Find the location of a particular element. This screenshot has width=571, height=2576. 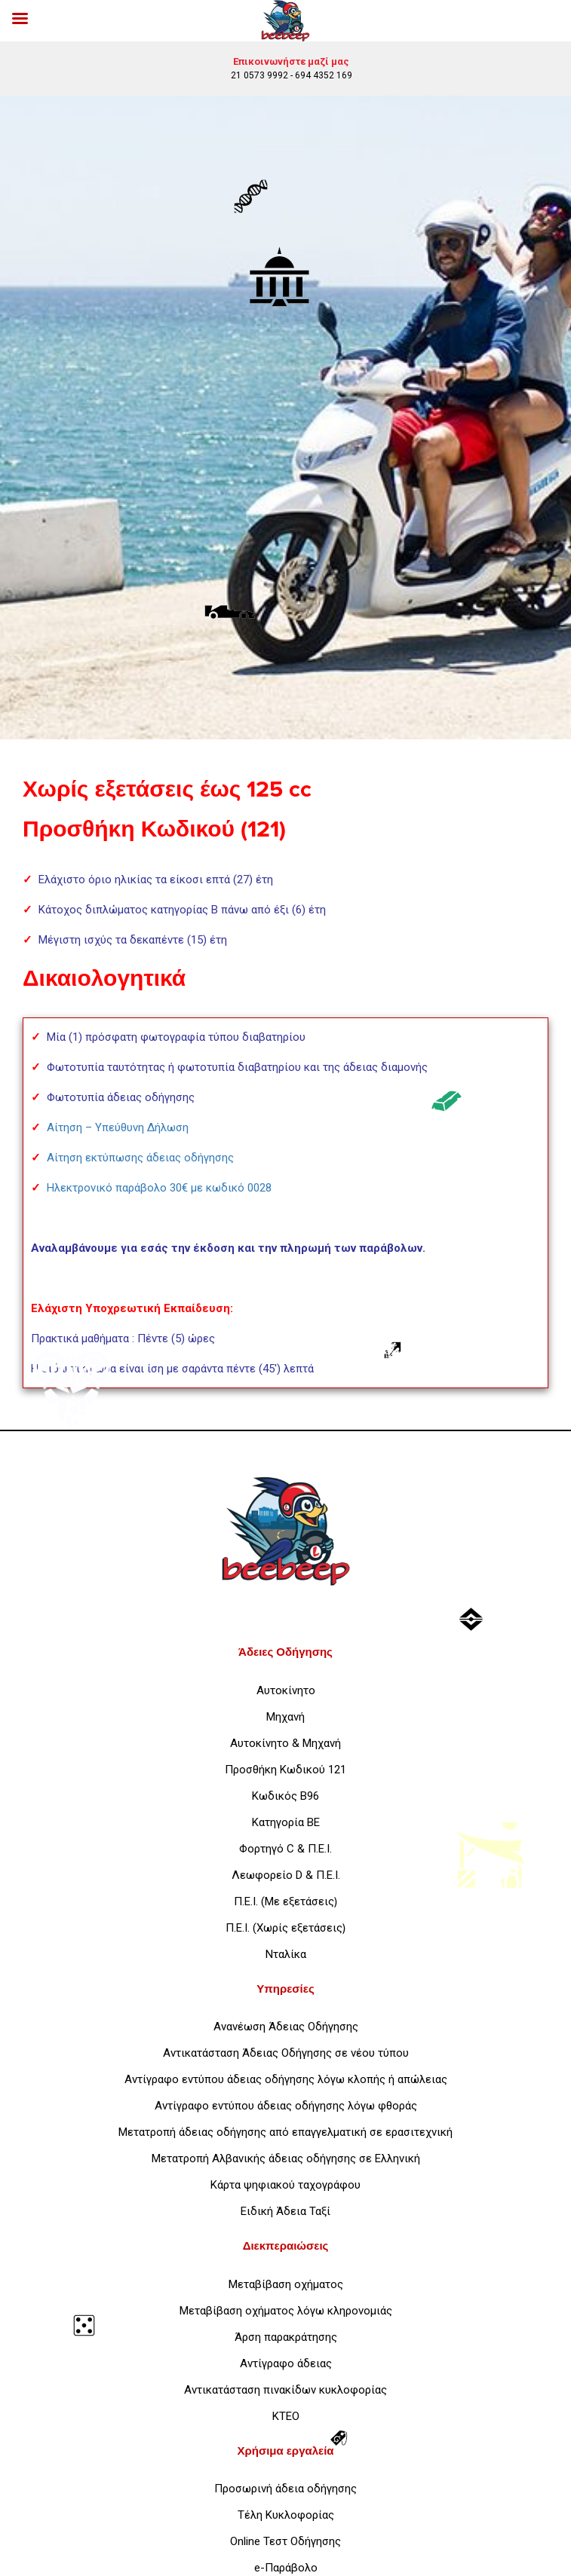

access formula 1 racing game or content is located at coordinates (230, 612).